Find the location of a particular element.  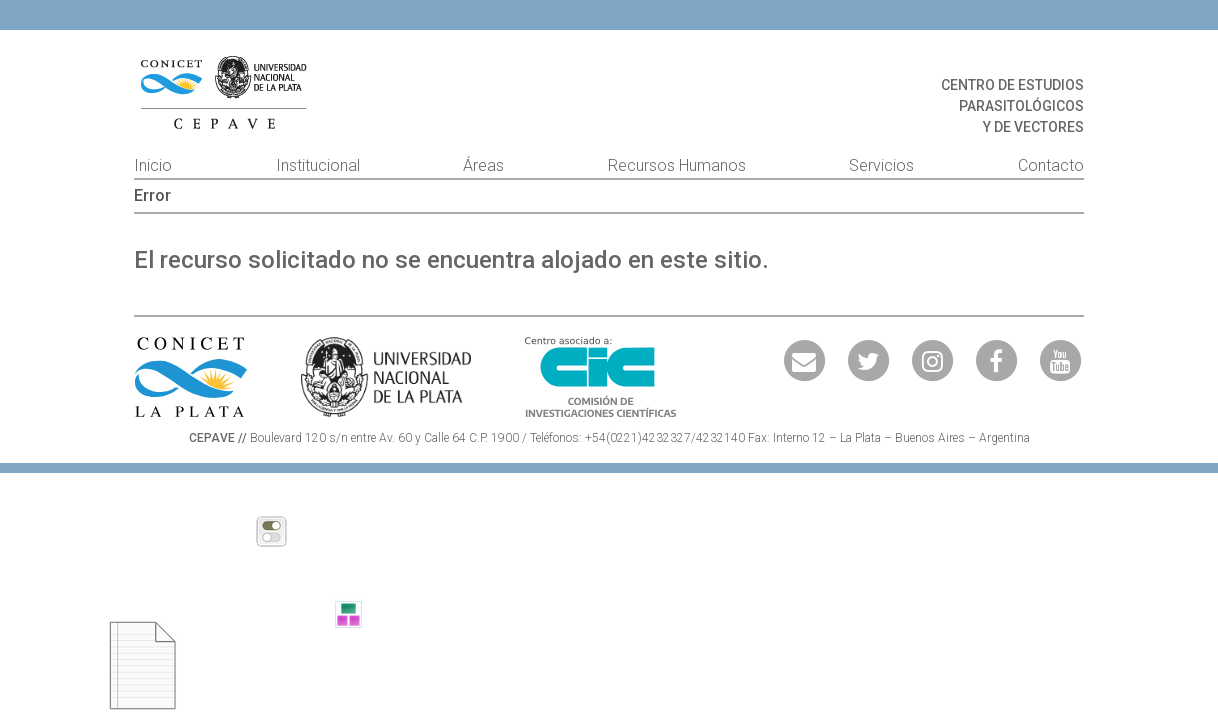

select all items in the current view is located at coordinates (348, 614).